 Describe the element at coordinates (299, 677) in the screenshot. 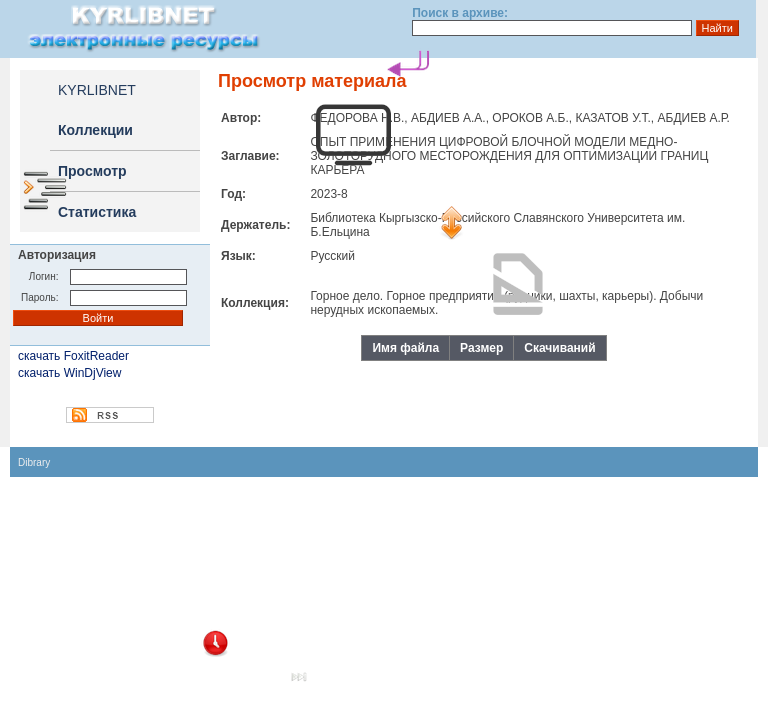

I see `skip to the next track or media item` at that location.